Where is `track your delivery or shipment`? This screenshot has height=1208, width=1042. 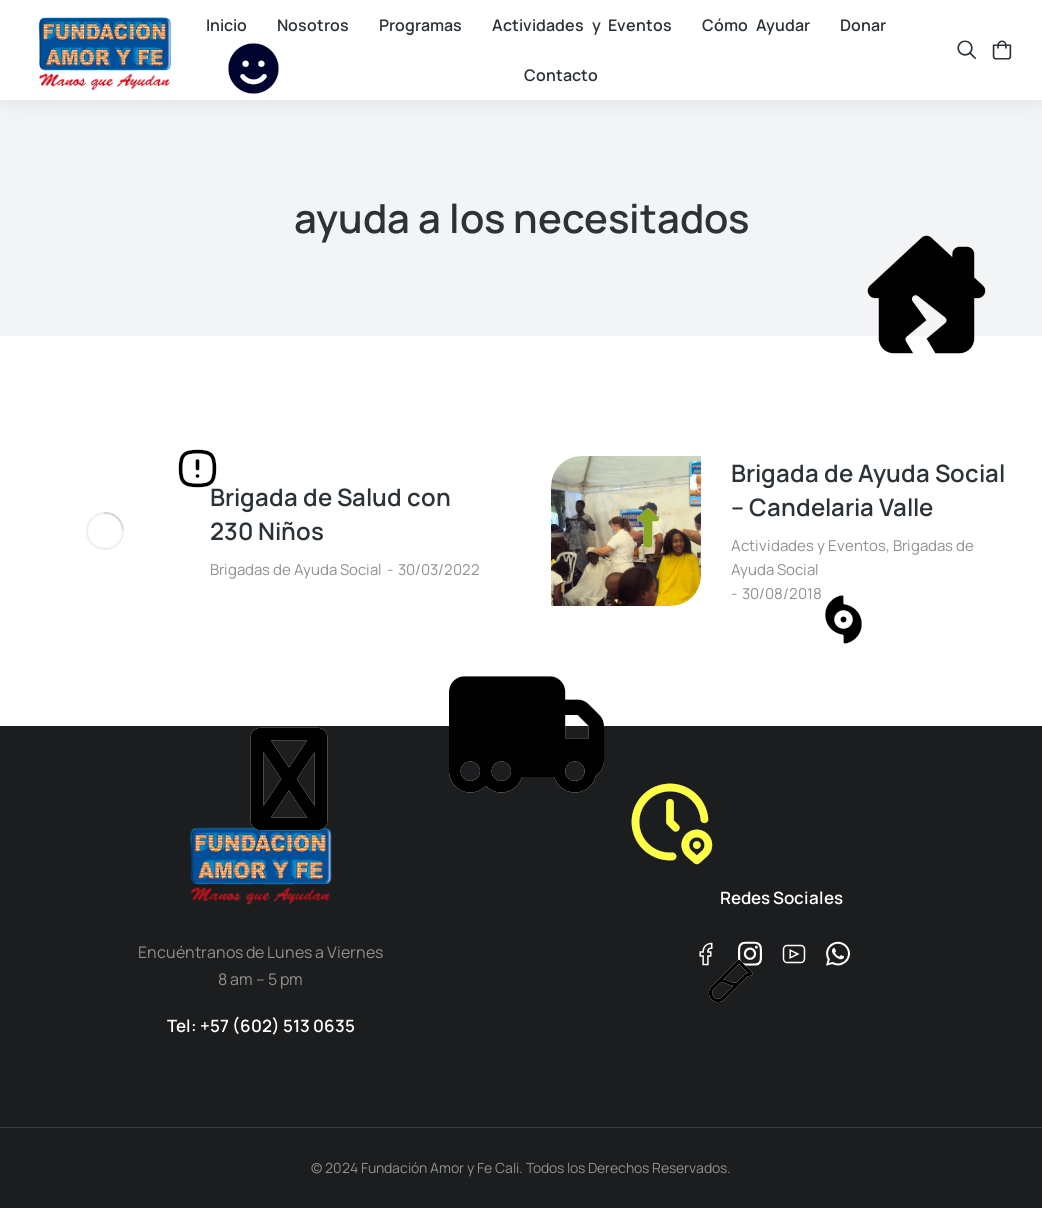 track your delivery or shipment is located at coordinates (526, 730).